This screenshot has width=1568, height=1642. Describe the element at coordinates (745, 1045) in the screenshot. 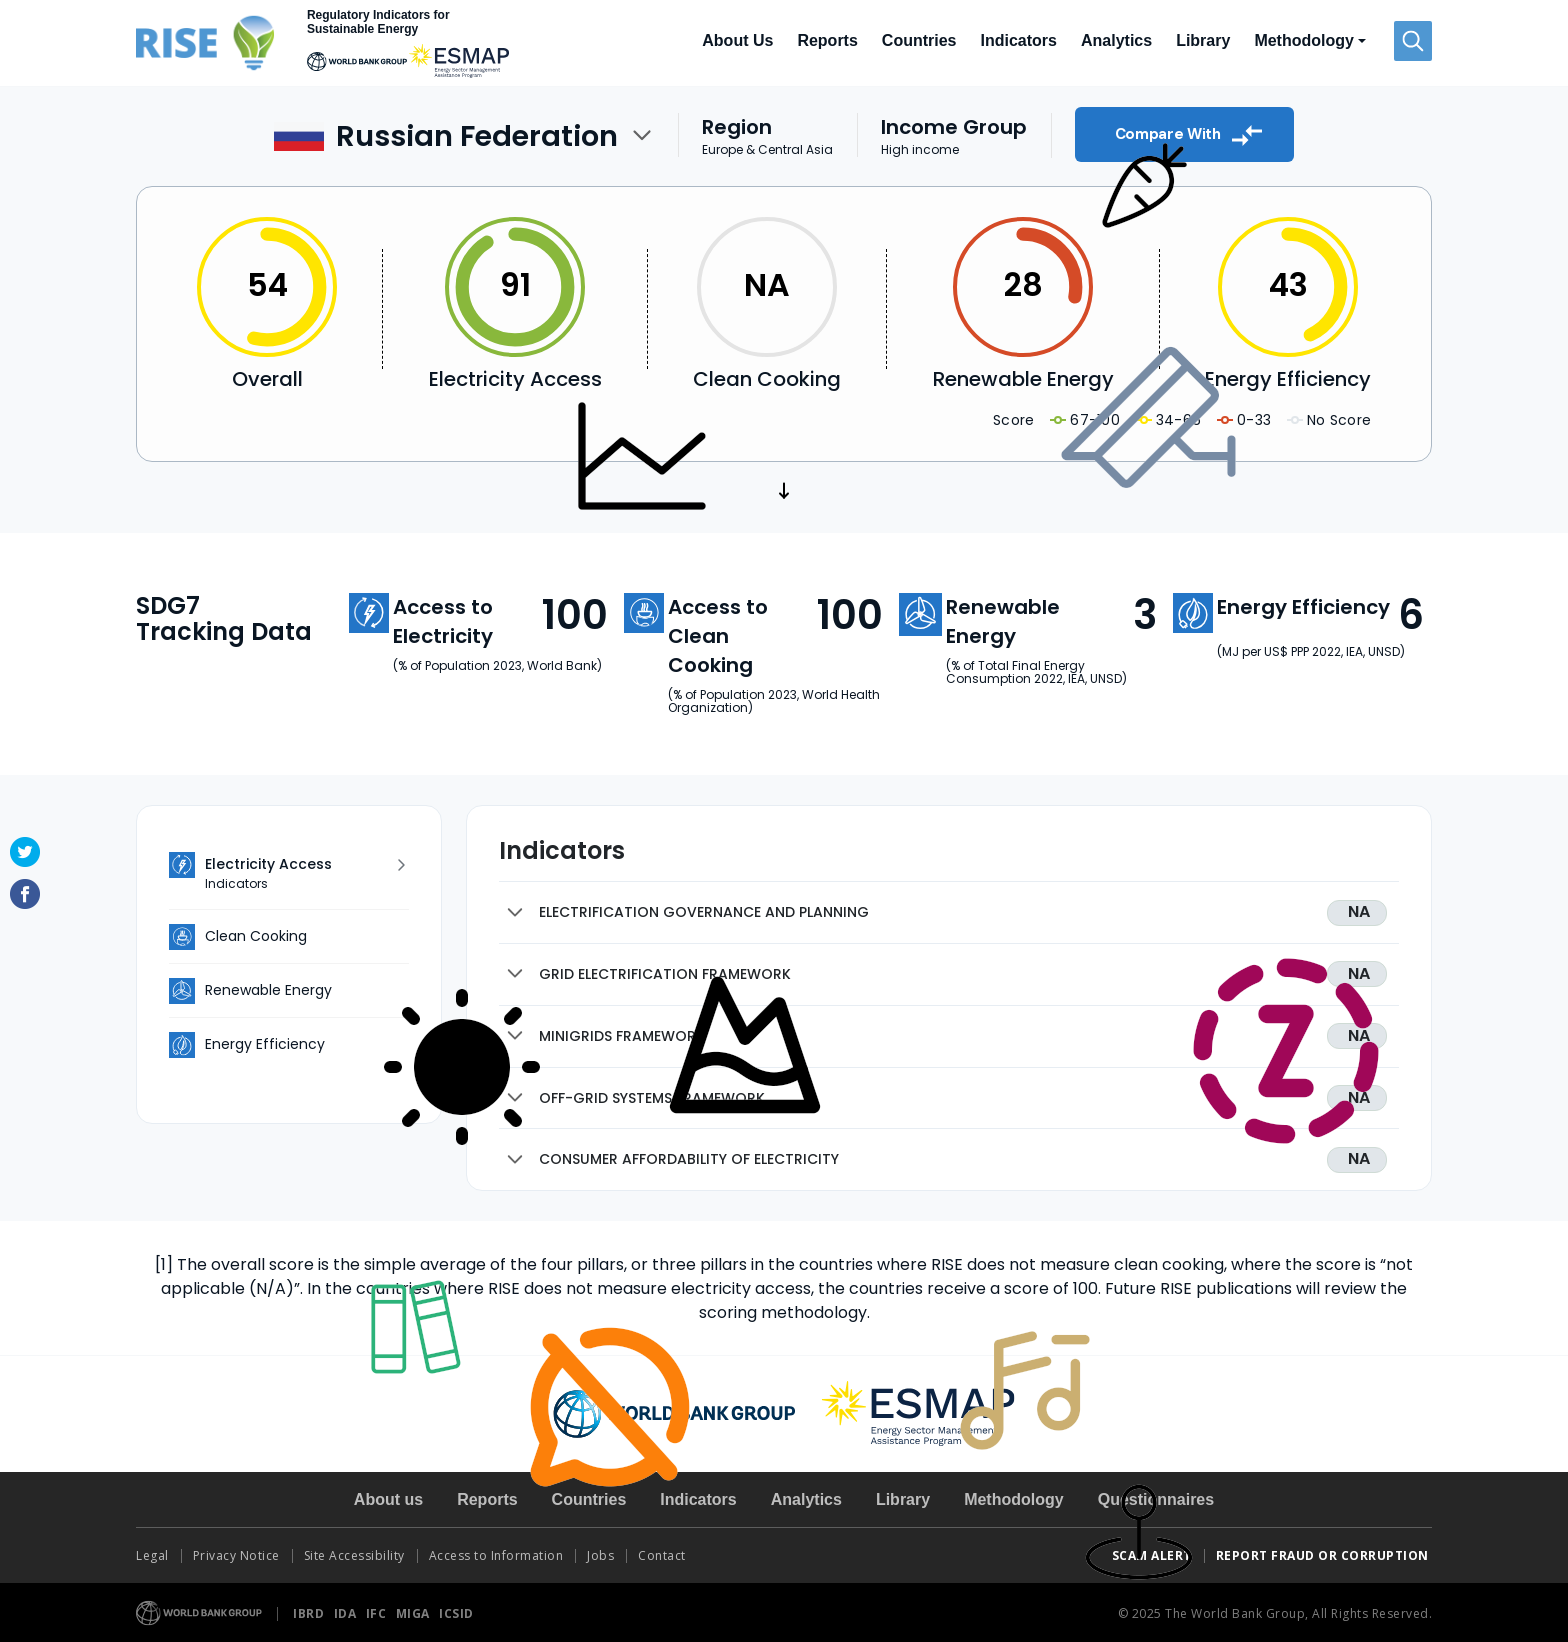

I see `view mountain or alpine destinations` at that location.